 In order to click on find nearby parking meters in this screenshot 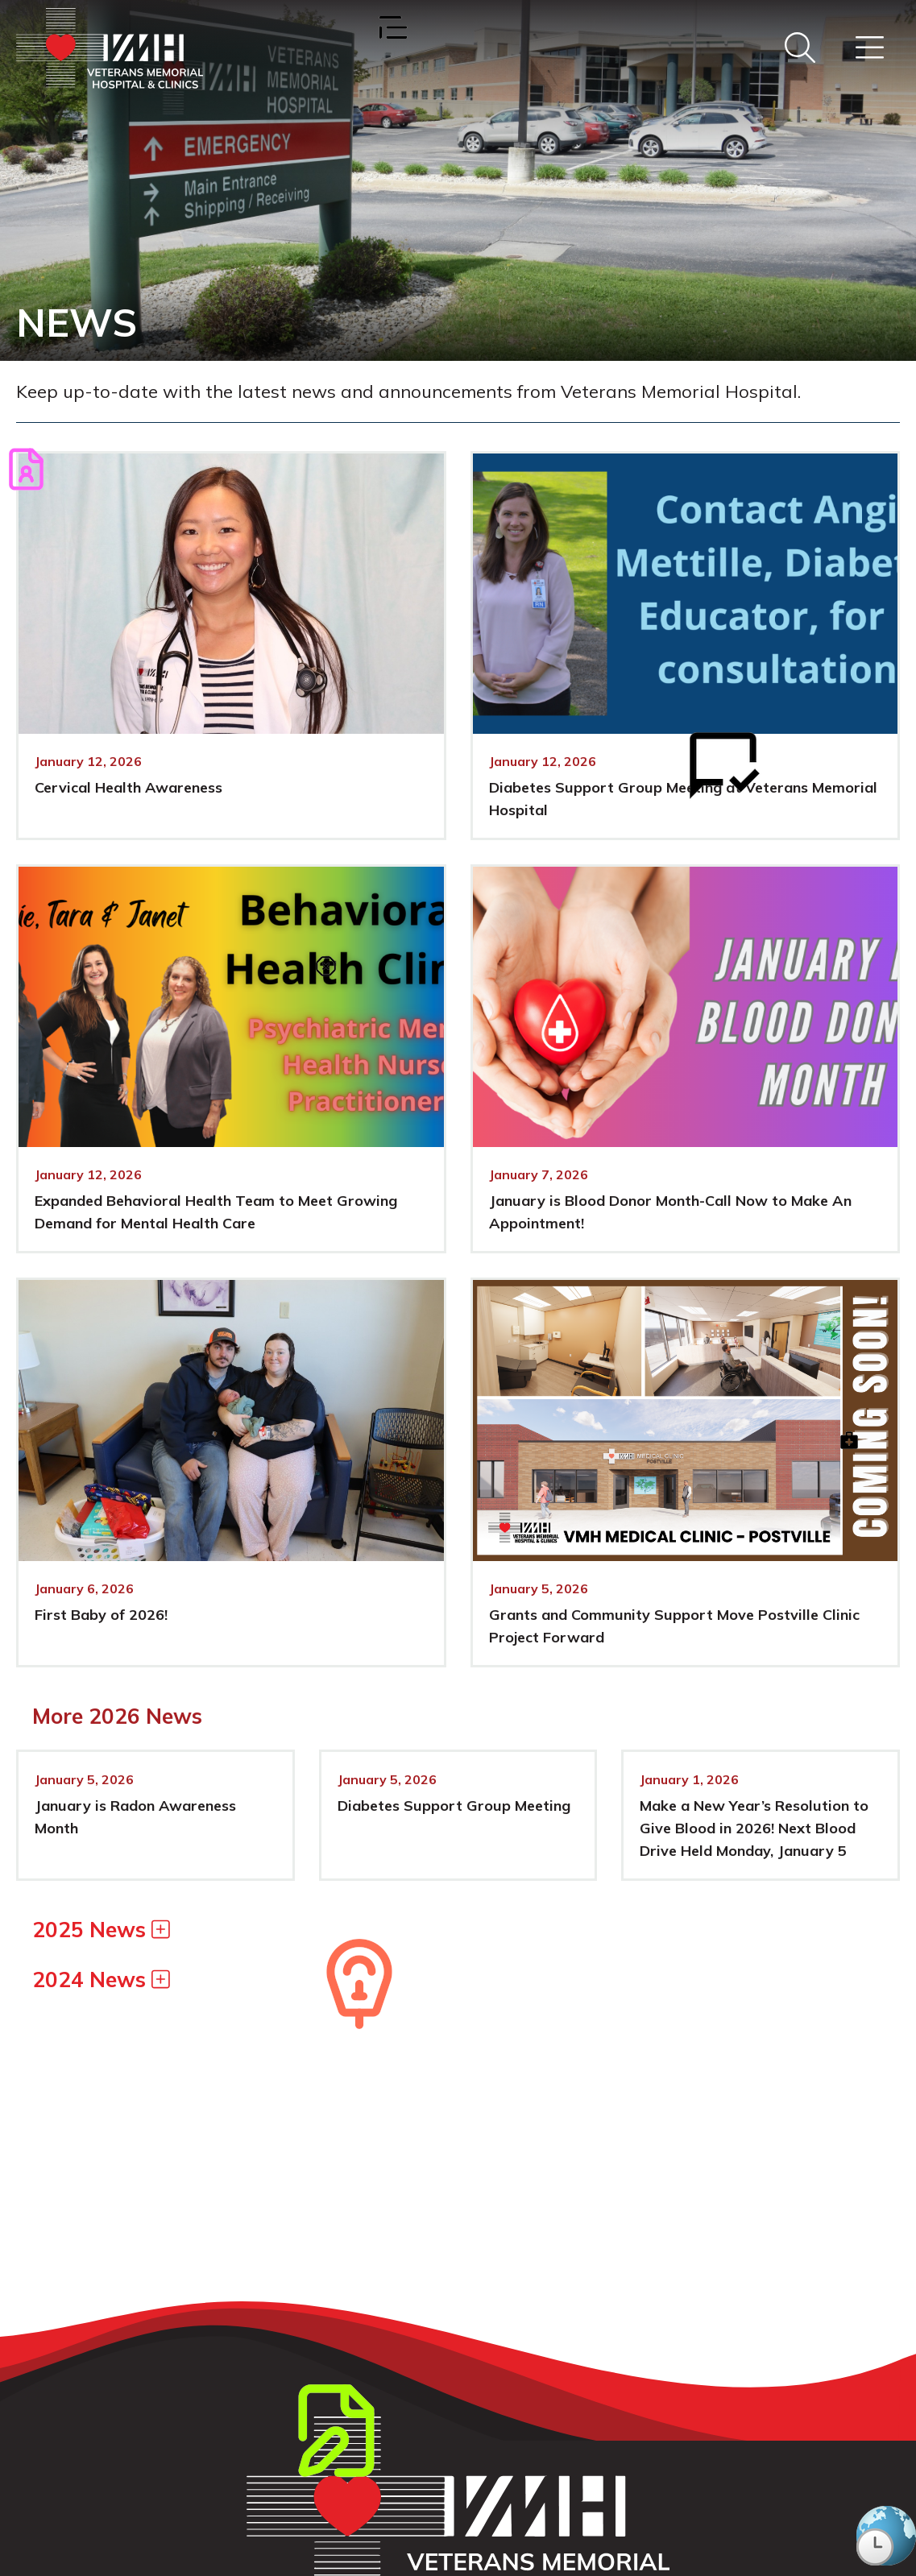, I will do `click(359, 1984)`.